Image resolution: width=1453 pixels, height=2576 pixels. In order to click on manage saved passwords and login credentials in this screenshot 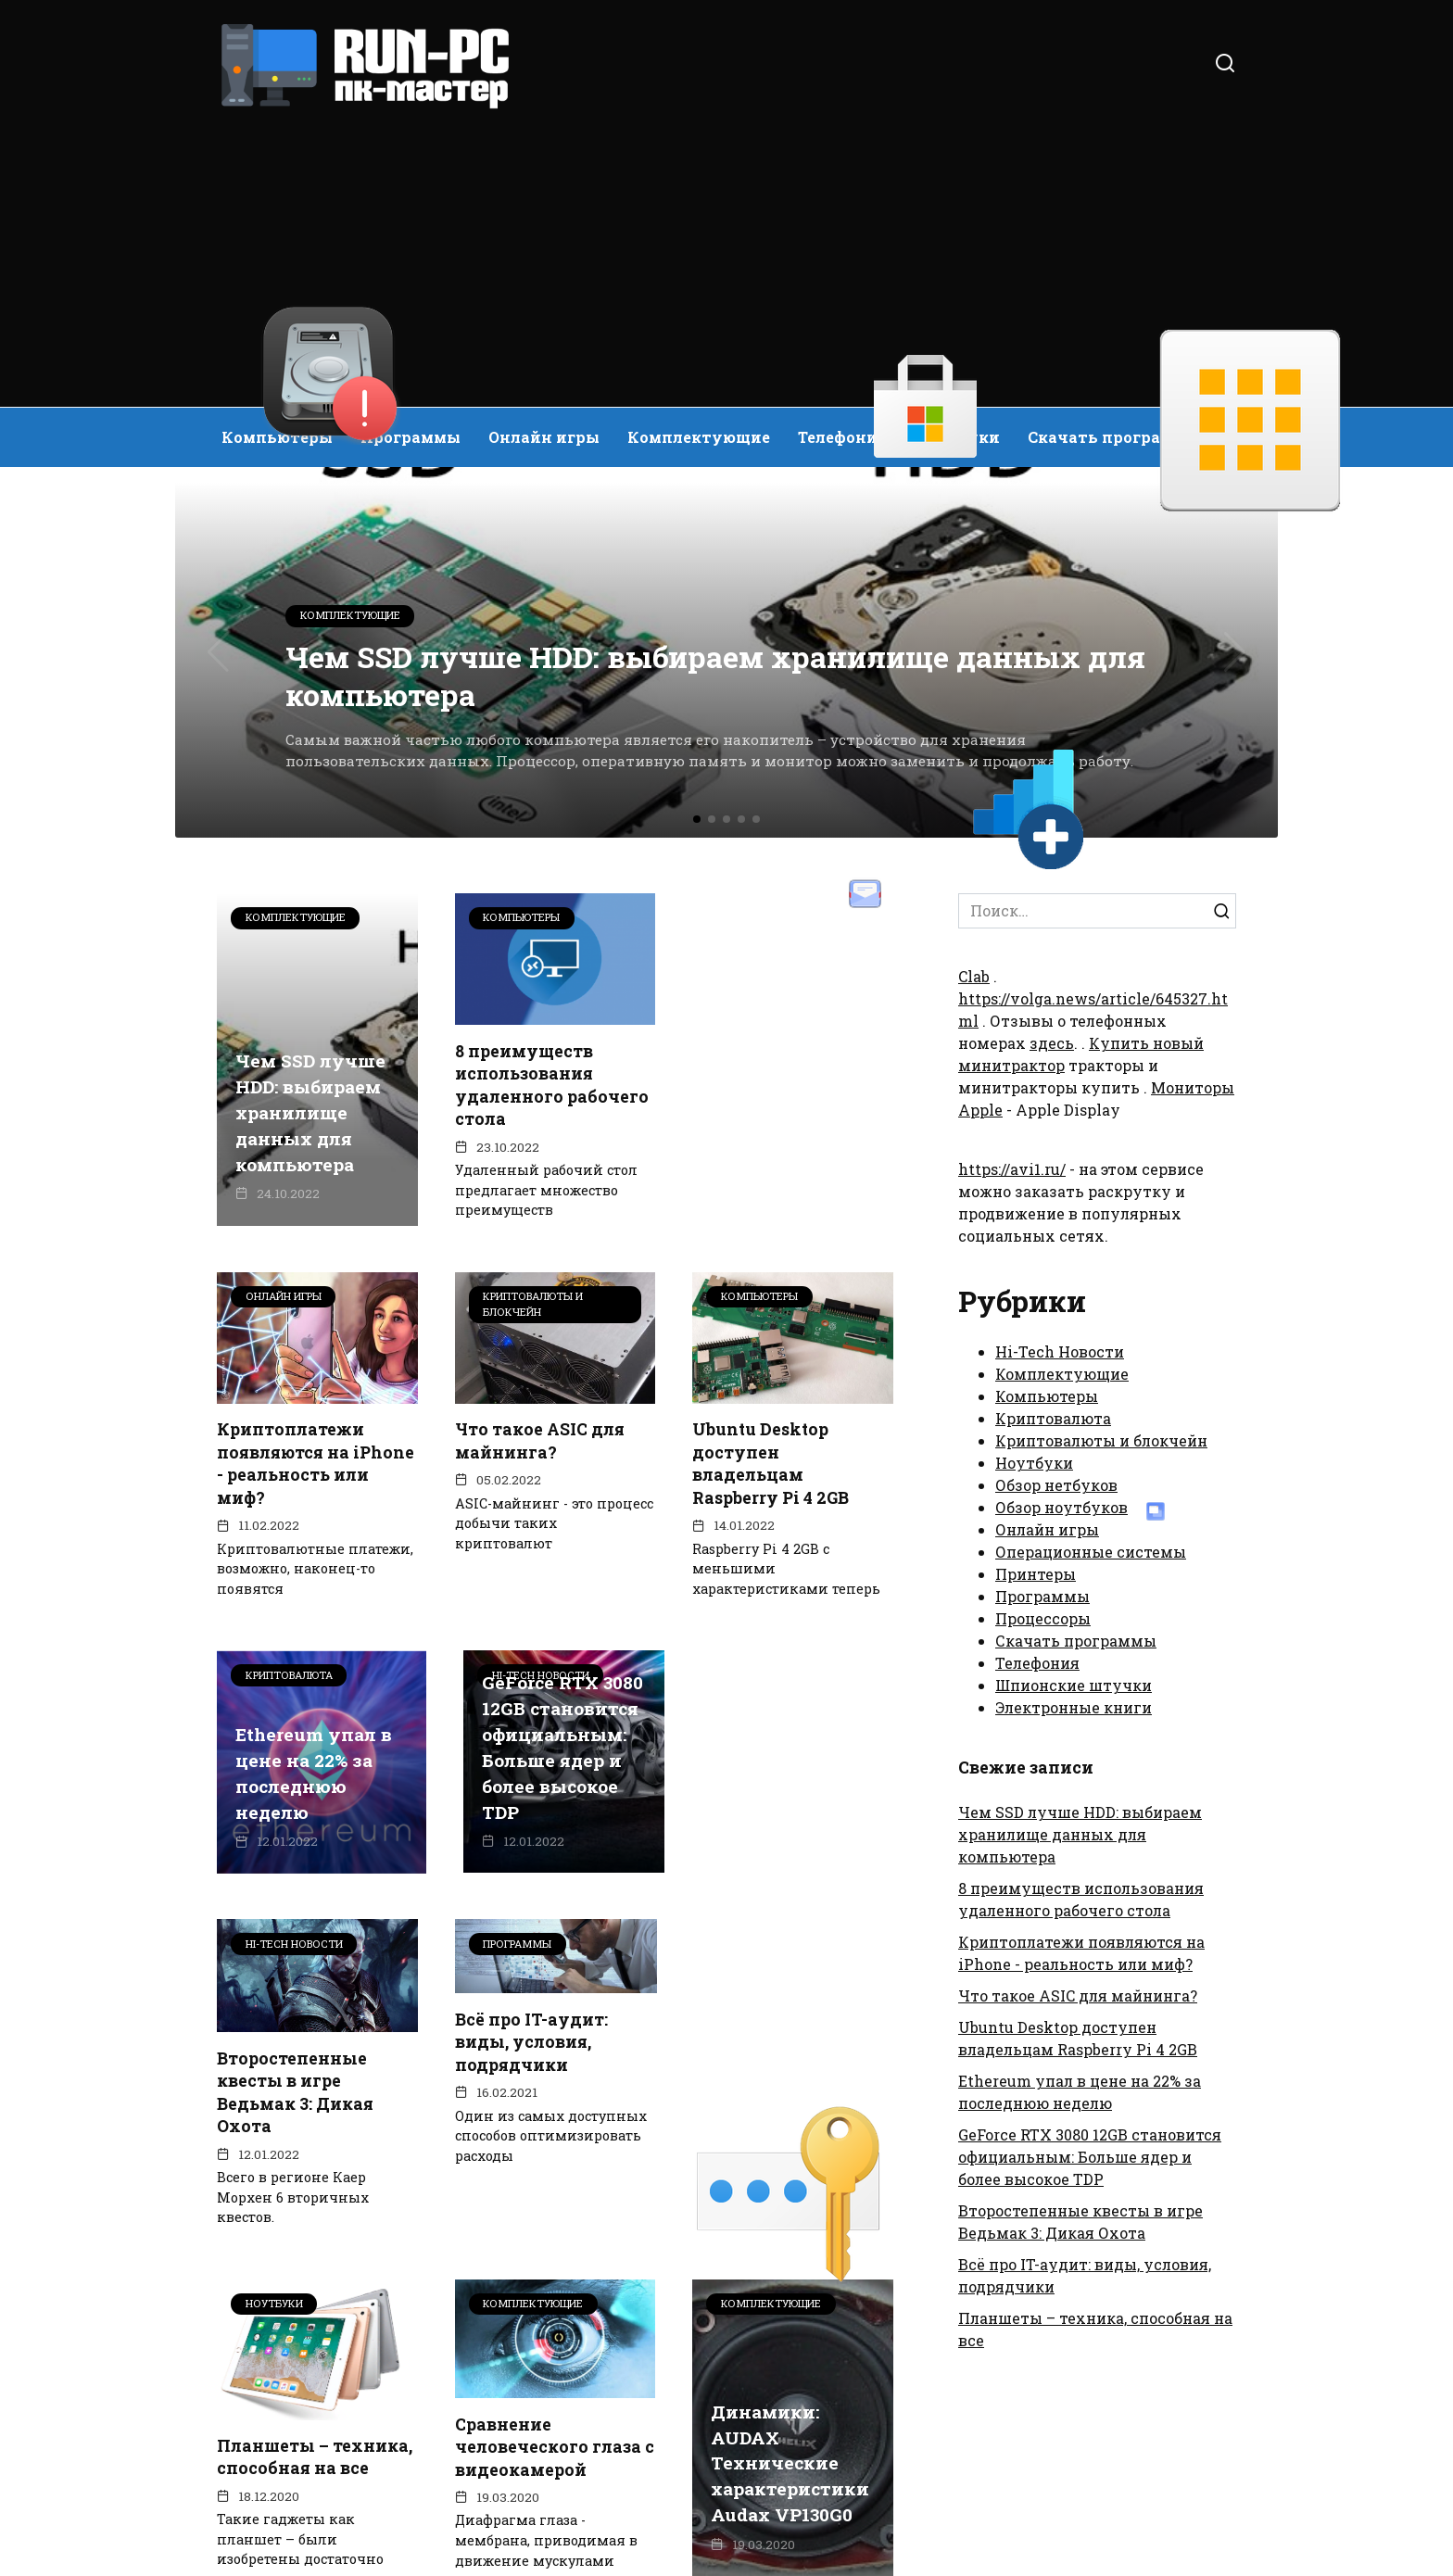, I will do `click(788, 2192)`.